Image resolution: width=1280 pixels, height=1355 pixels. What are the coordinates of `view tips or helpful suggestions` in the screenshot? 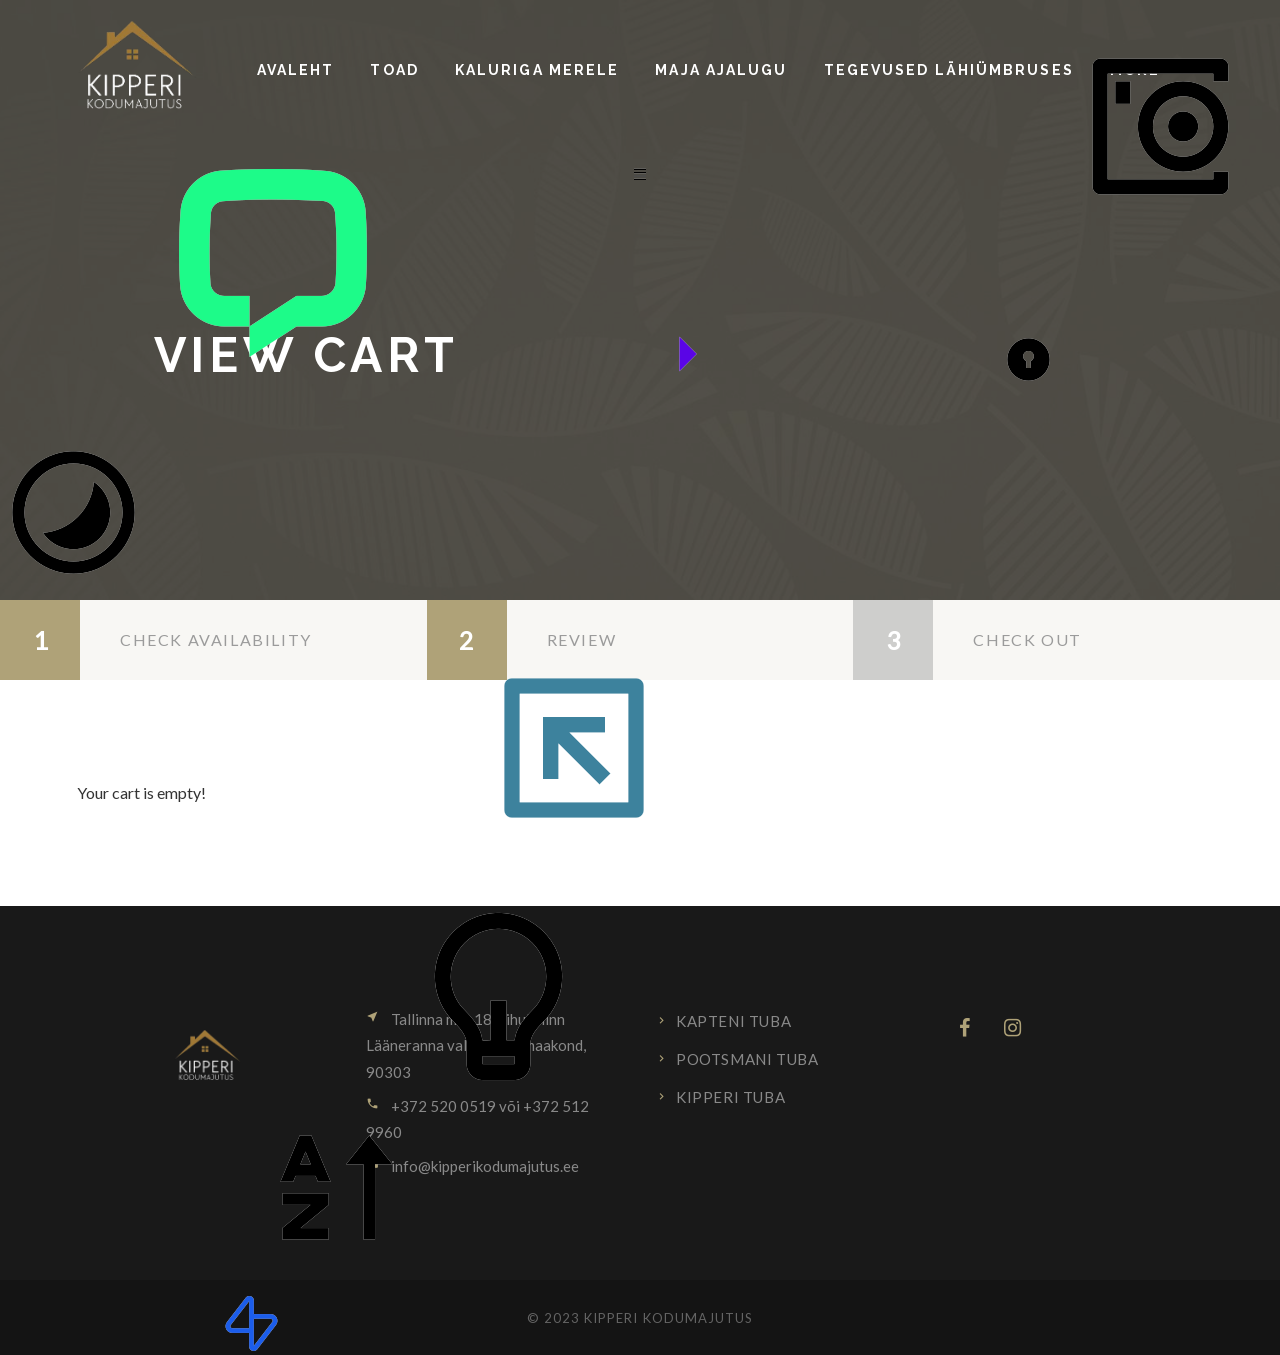 It's located at (498, 992).